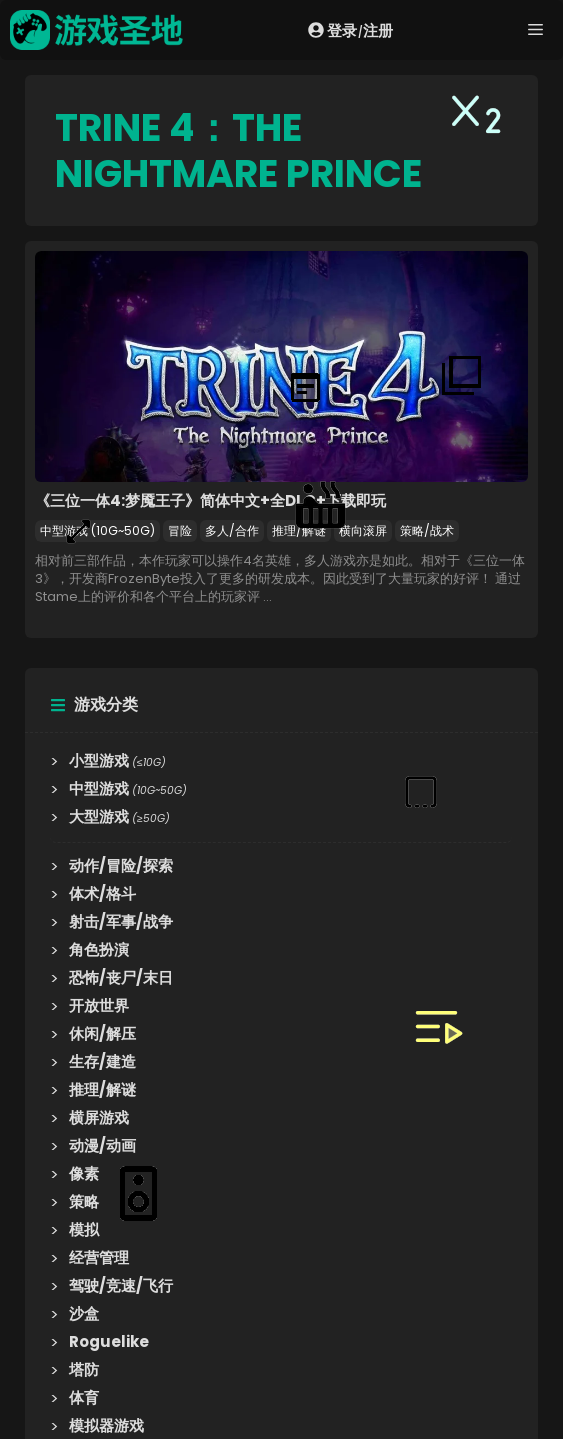 The height and width of the screenshot is (1439, 563). Describe the element at coordinates (320, 503) in the screenshot. I see `view hot tub or spa amenities` at that location.